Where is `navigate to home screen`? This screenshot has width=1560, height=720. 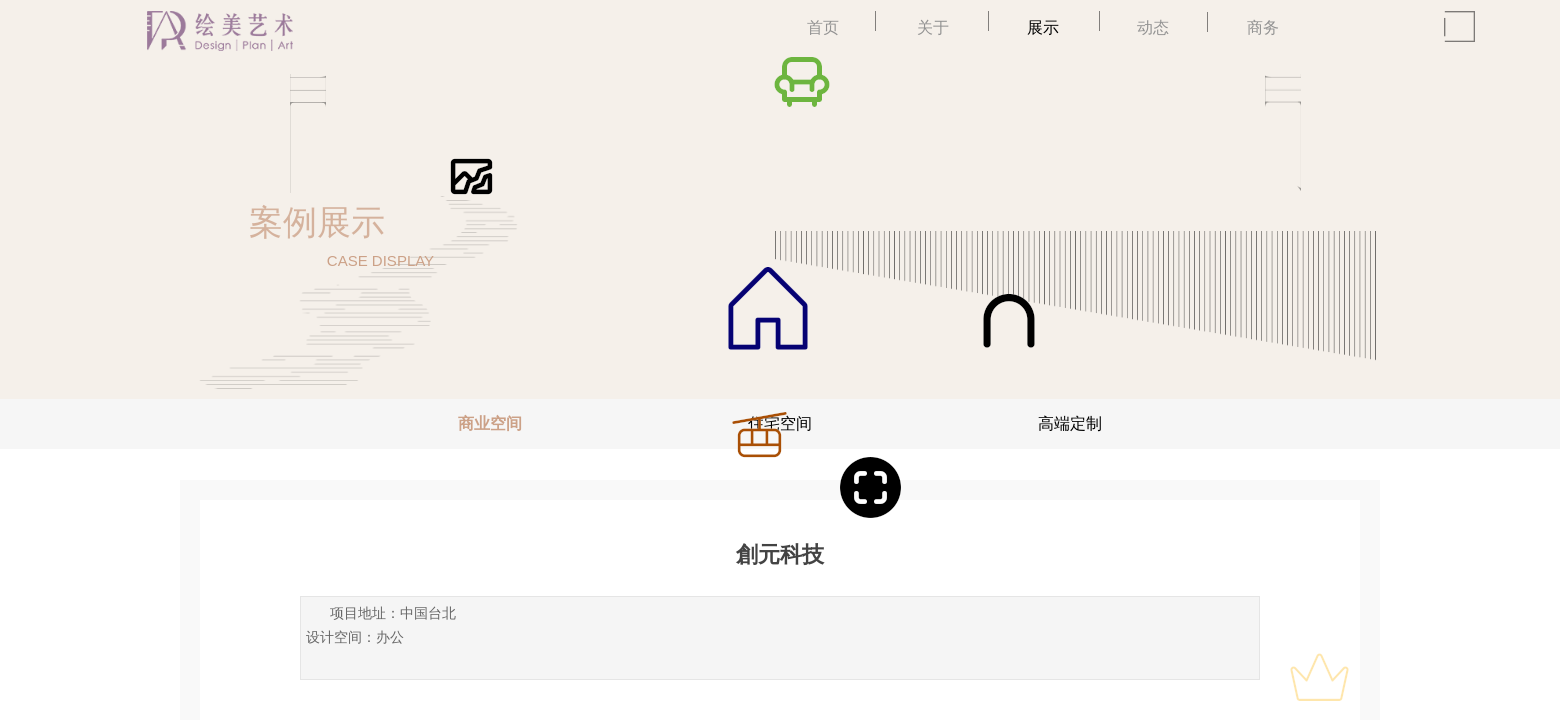 navigate to home screen is located at coordinates (768, 310).